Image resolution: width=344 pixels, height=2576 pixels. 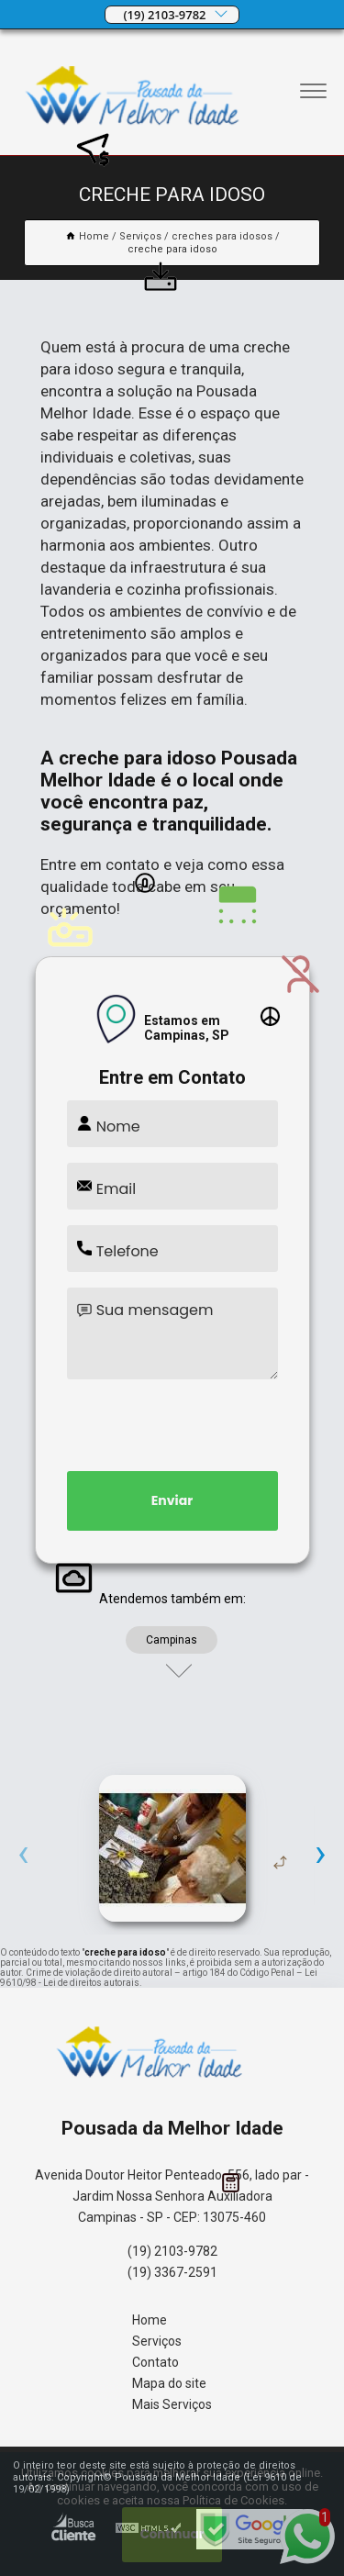 I want to click on access daydream or screensaver settings, so click(x=73, y=1578).